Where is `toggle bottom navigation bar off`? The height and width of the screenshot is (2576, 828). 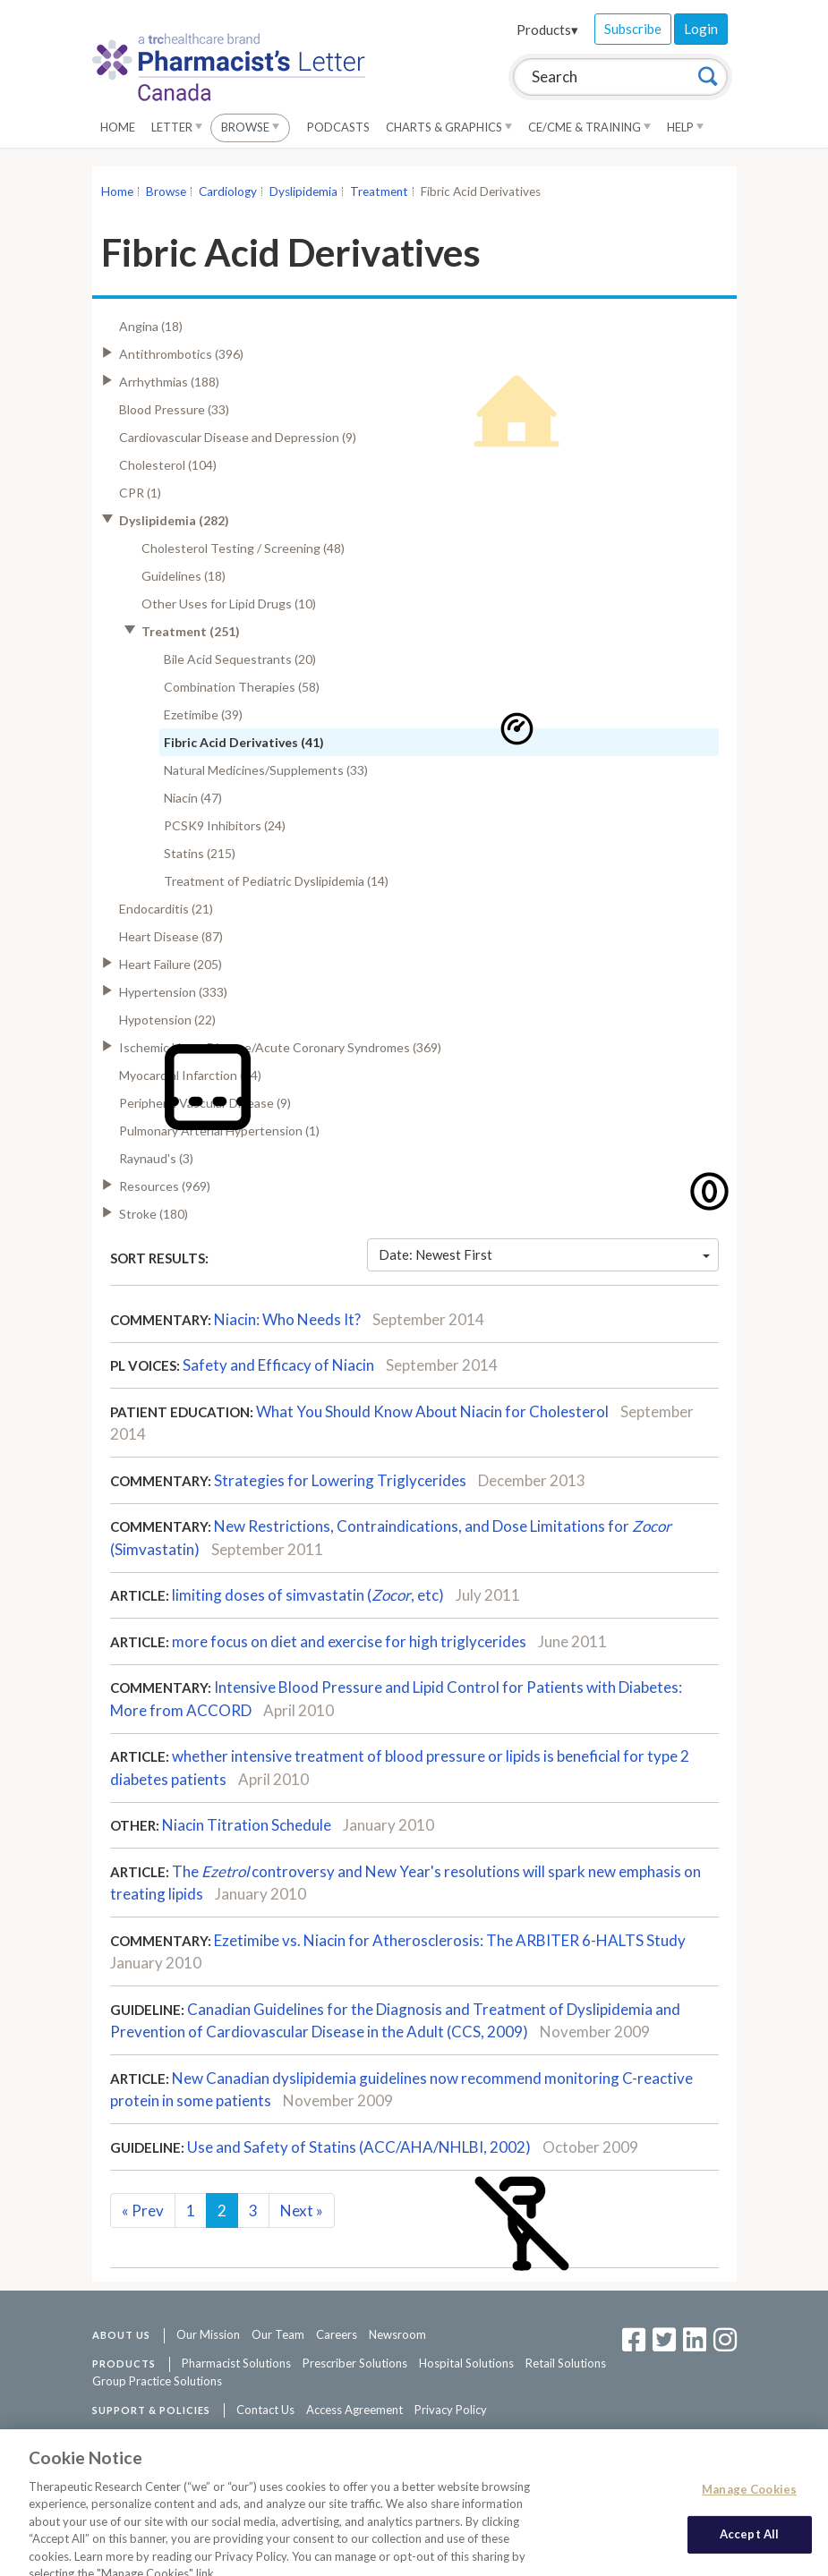
toggle bottom navigation bar off is located at coordinates (208, 1087).